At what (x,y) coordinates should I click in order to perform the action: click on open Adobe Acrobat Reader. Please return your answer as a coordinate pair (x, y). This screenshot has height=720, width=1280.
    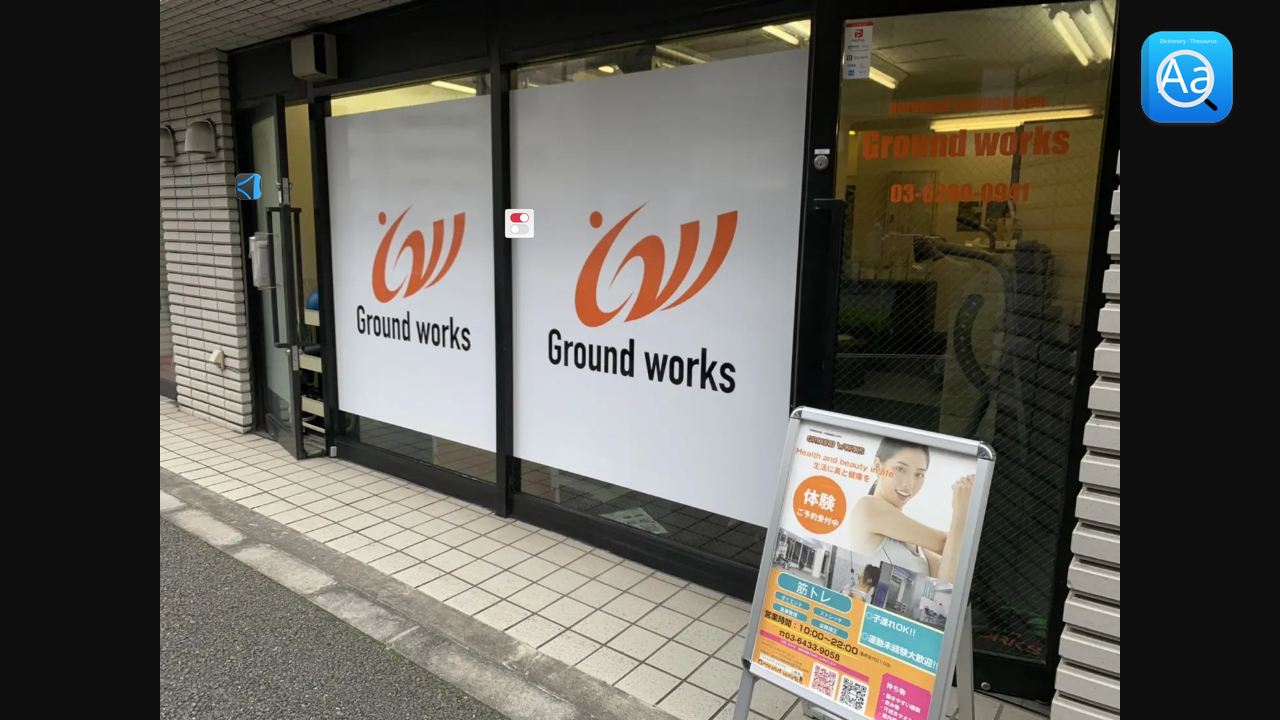
    Looking at the image, I should click on (248, 186).